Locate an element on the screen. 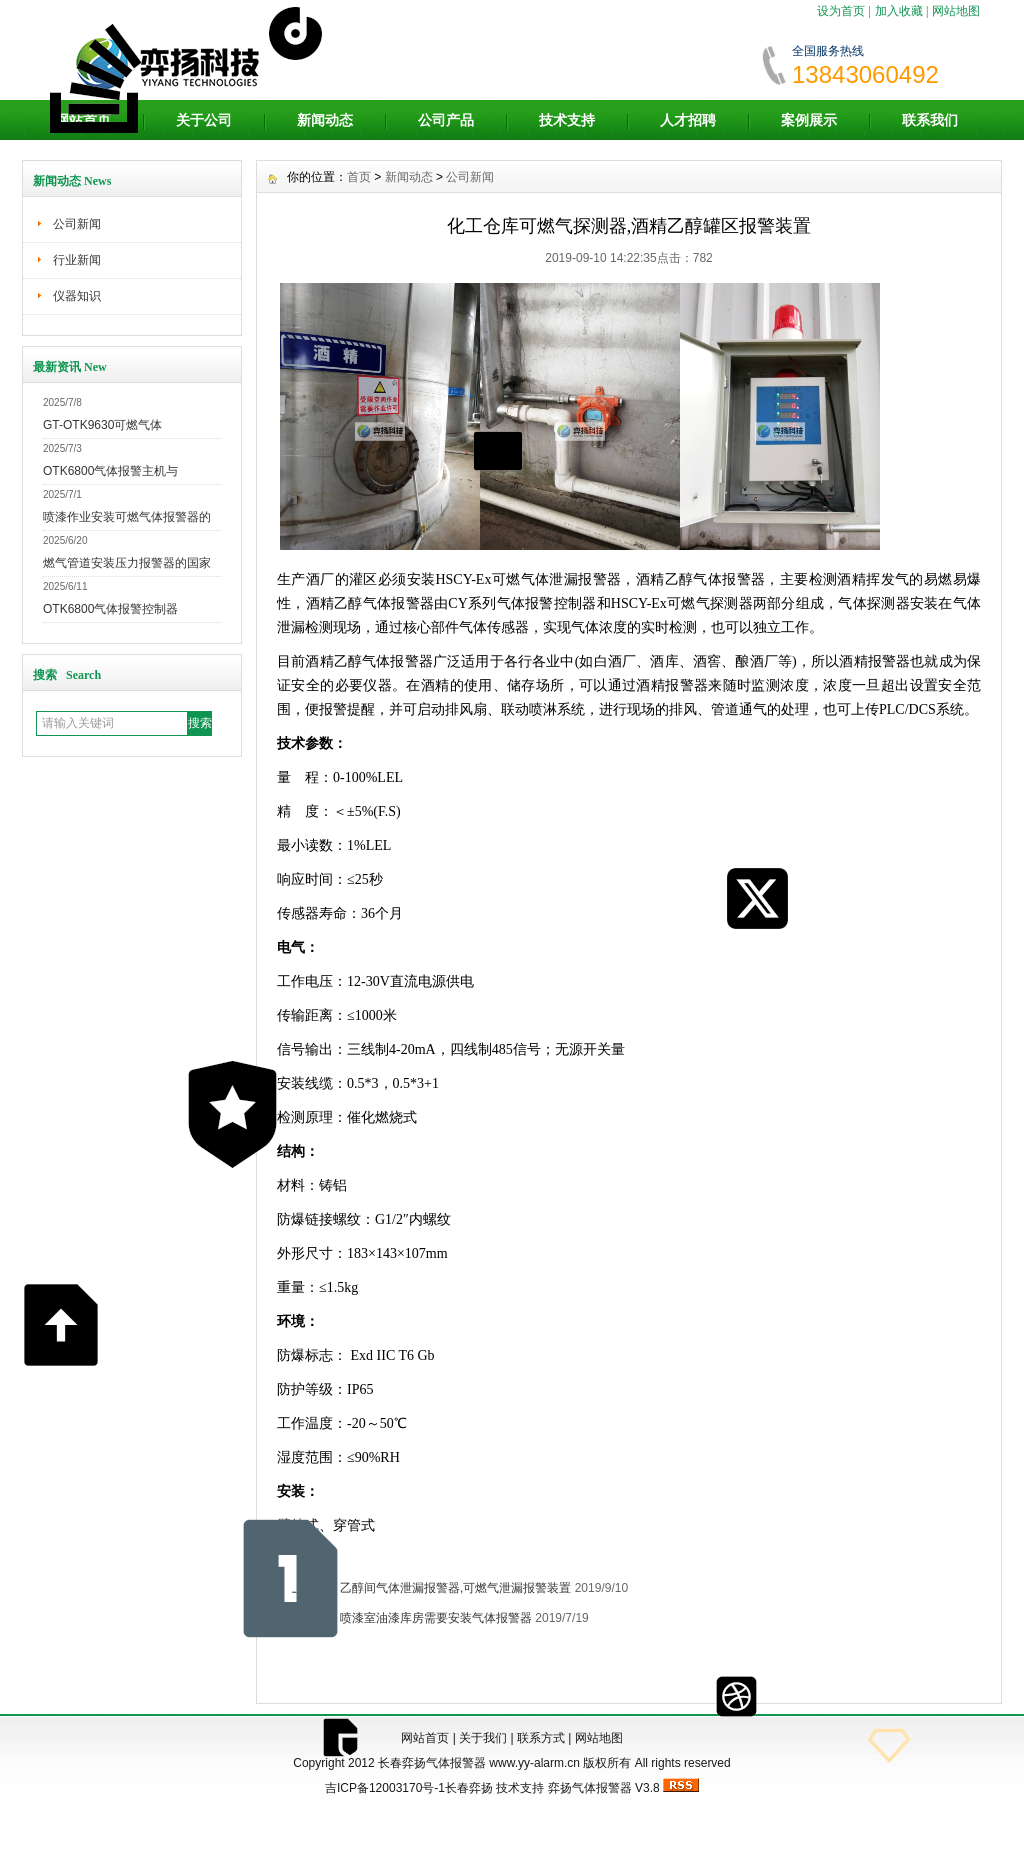 Image resolution: width=1024 pixels, height=1851 pixels. open the Drooble music social network app is located at coordinates (295, 33).